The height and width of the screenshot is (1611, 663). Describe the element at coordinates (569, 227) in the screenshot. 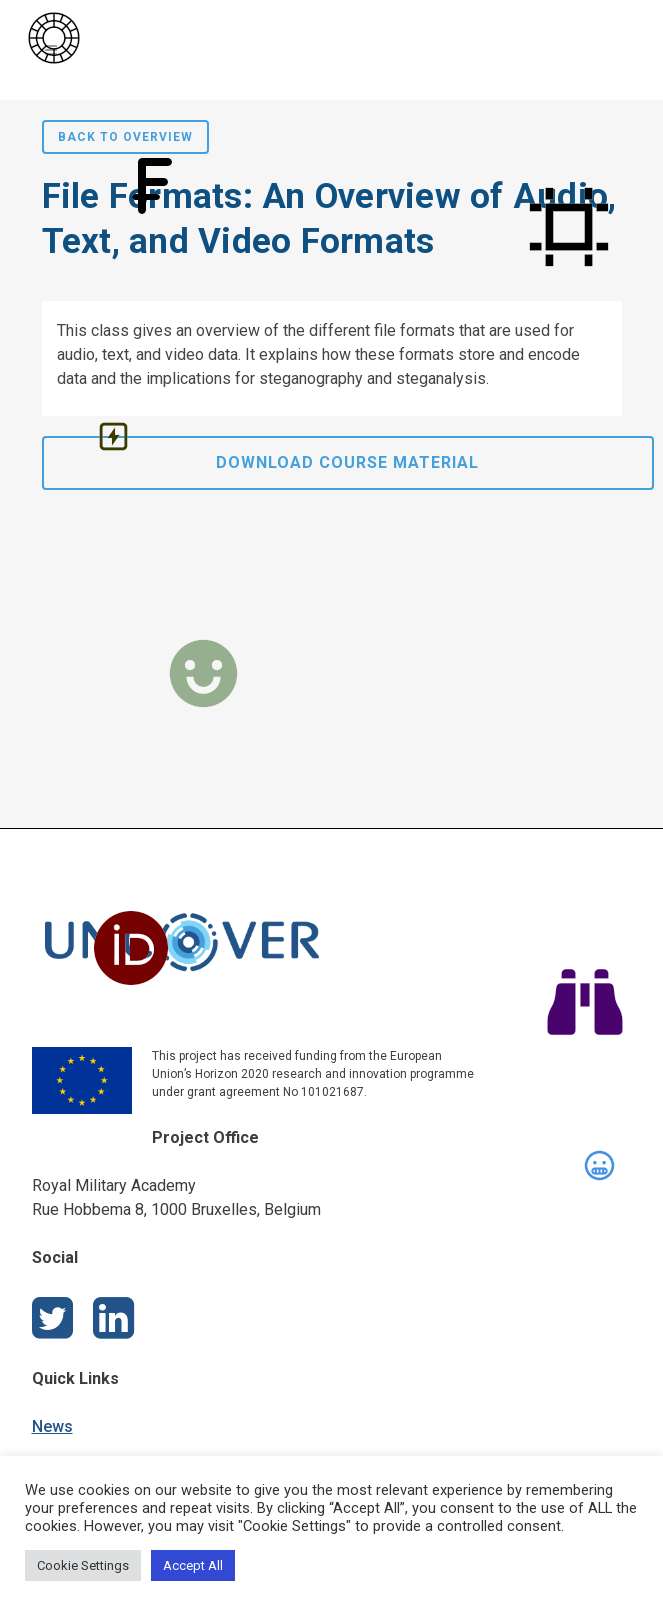

I see `select or edit an artboard` at that location.